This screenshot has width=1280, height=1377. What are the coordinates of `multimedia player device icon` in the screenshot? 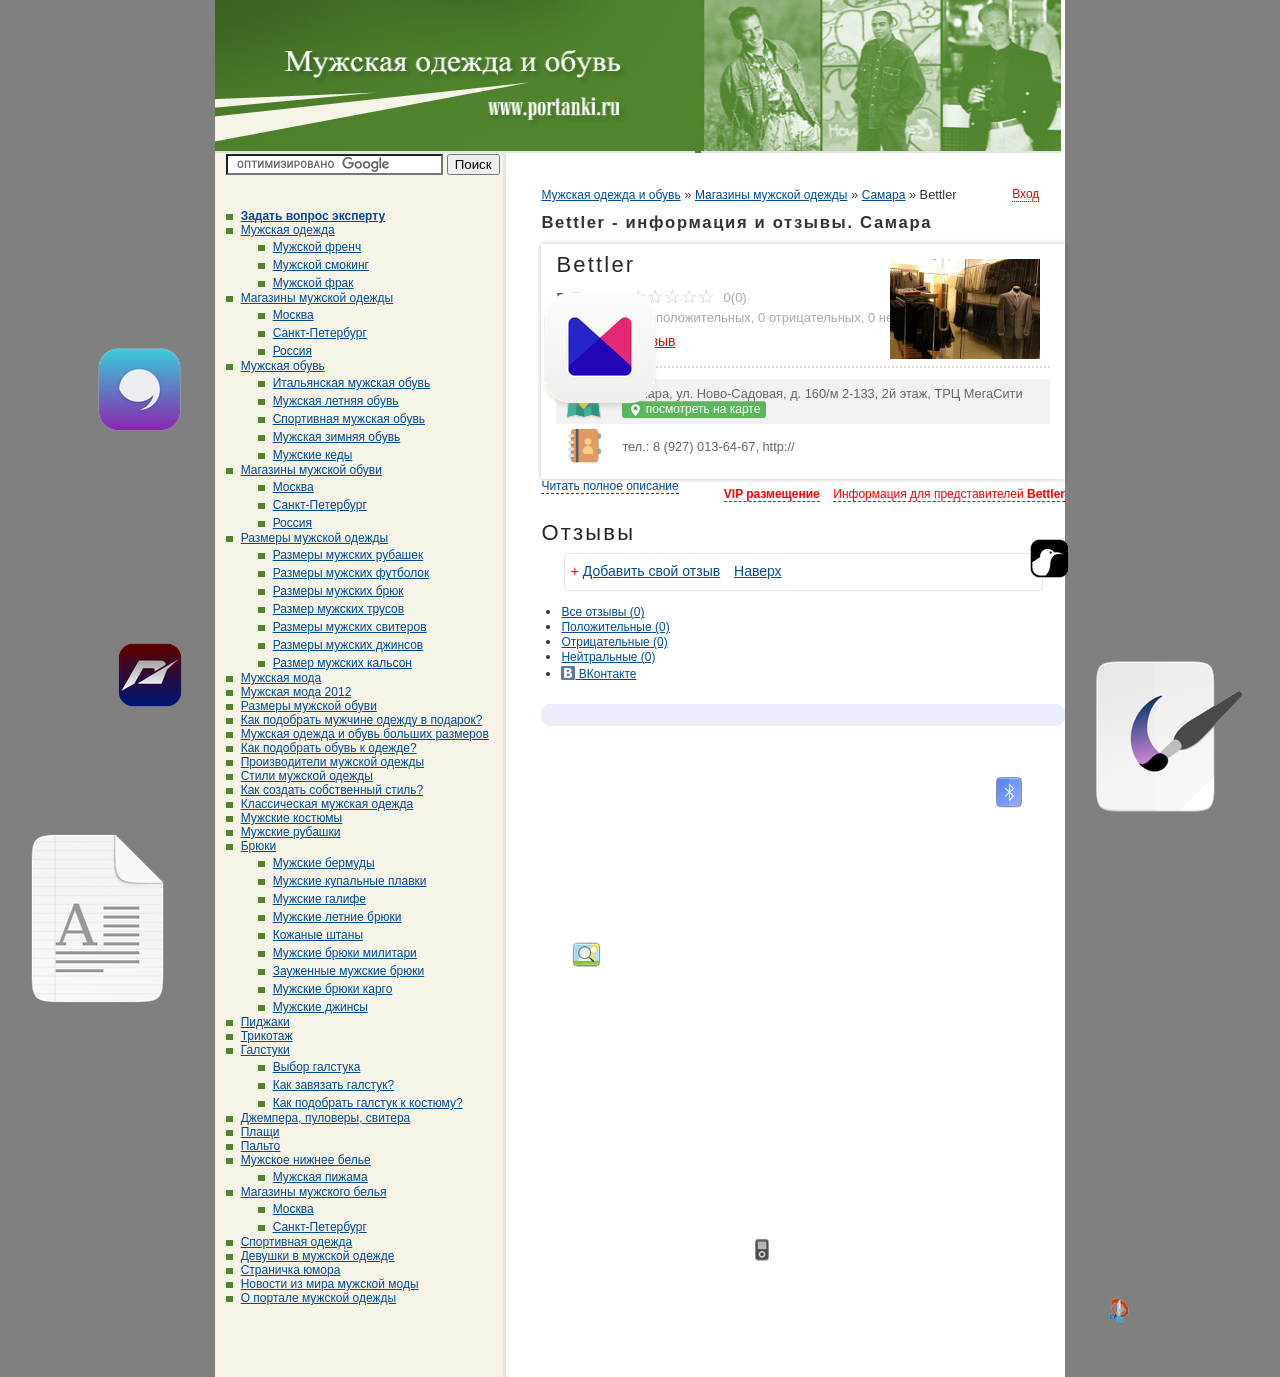 It's located at (762, 1250).